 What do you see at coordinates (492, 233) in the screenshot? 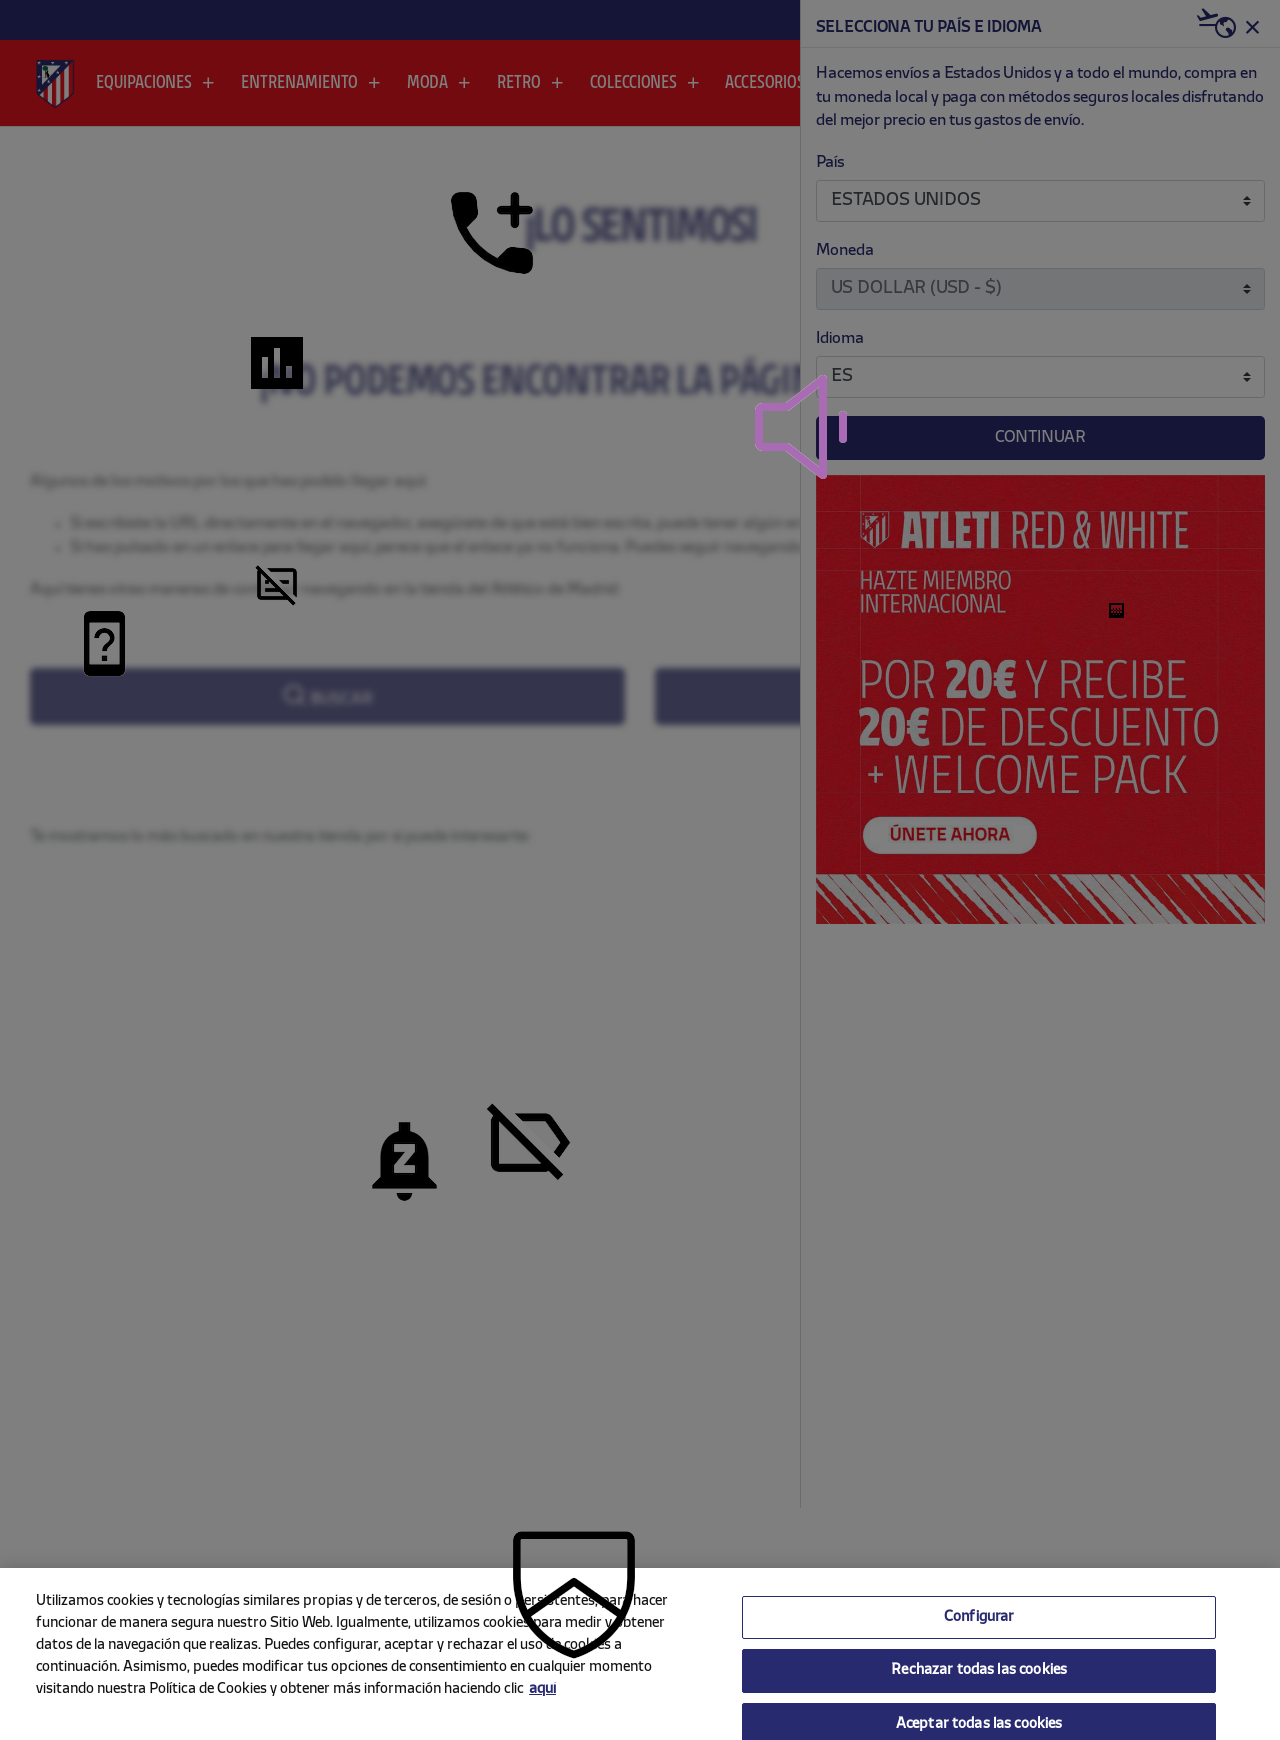
I see `add a new contact to your phone` at bounding box center [492, 233].